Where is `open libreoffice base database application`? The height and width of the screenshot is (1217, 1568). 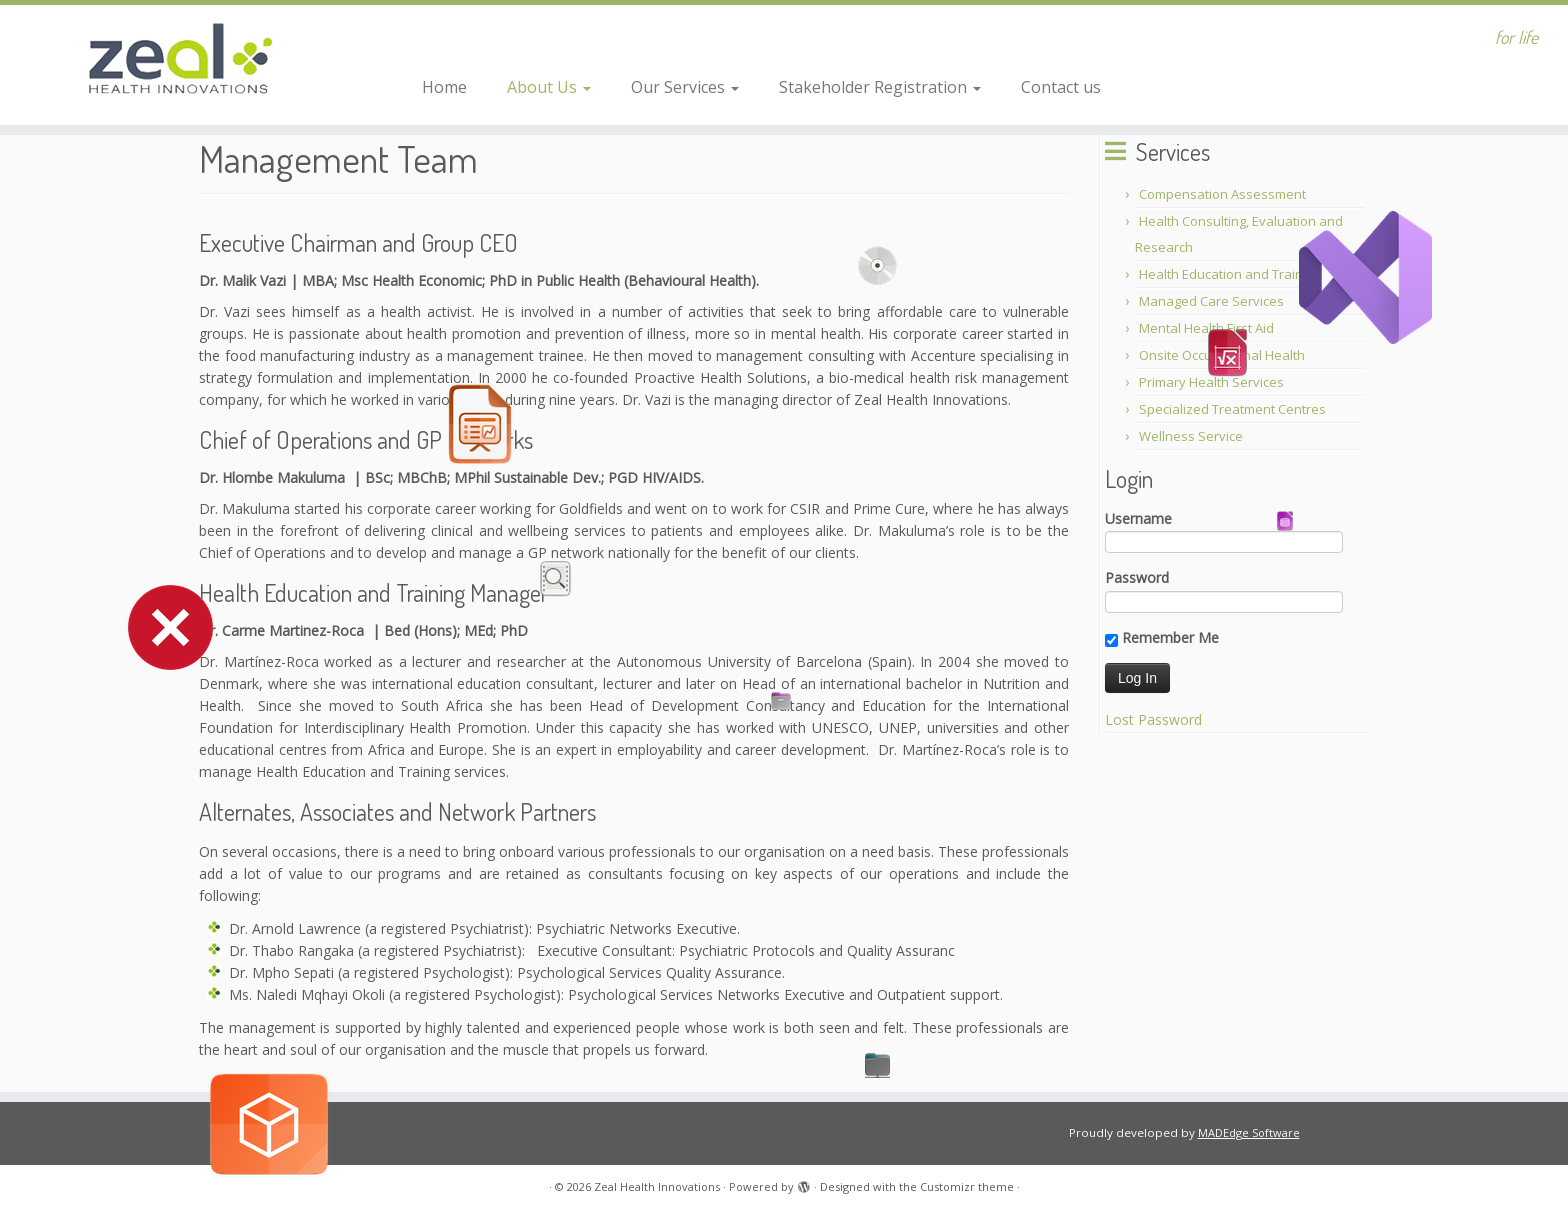
open libreoffice base database application is located at coordinates (1285, 521).